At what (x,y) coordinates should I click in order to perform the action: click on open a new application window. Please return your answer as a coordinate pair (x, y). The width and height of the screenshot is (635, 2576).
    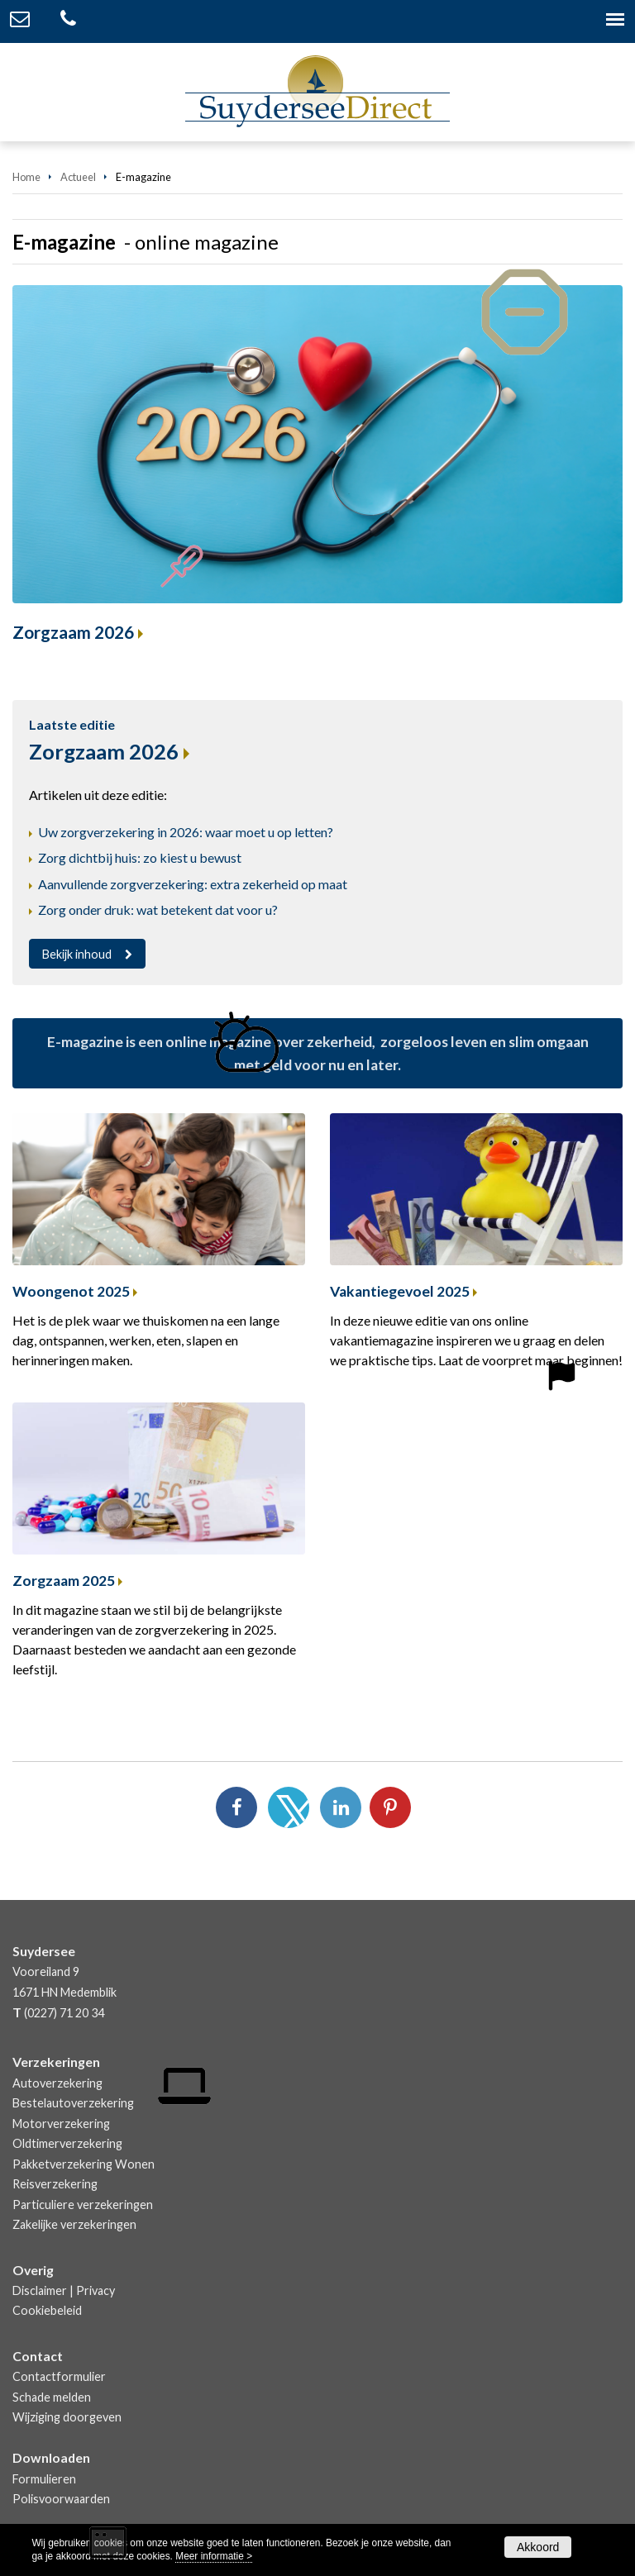
    Looking at the image, I should click on (107, 2542).